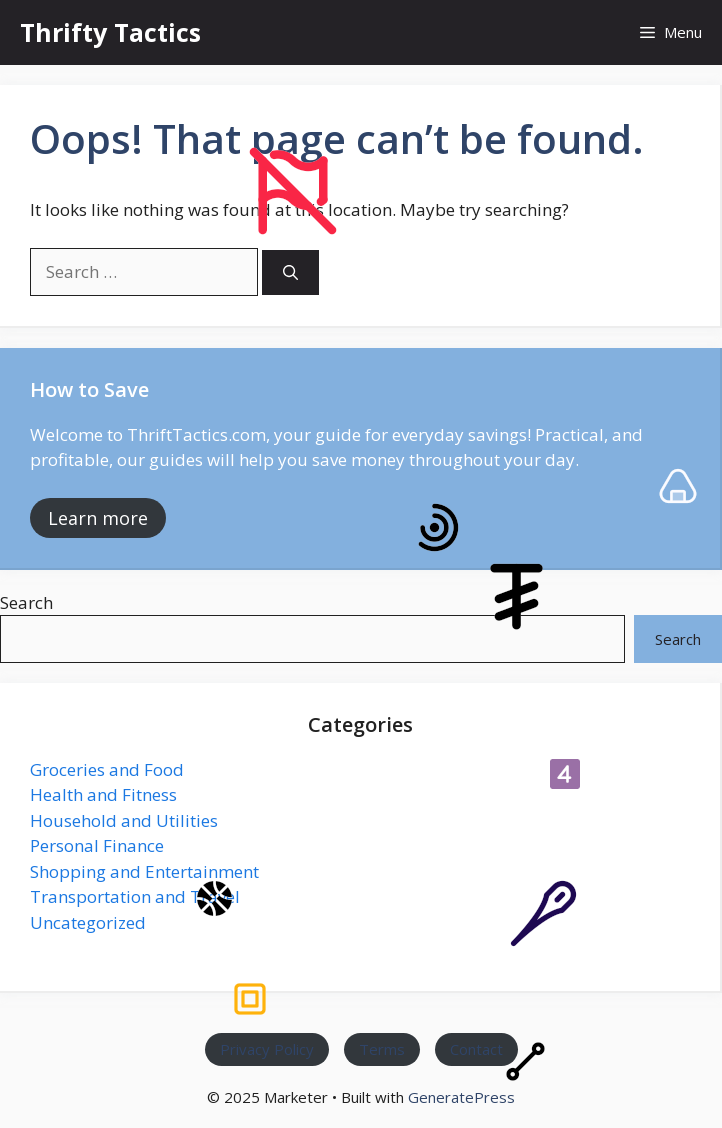 This screenshot has height=1128, width=722. Describe the element at coordinates (543, 913) in the screenshot. I see `access sewing or crafting tools` at that location.